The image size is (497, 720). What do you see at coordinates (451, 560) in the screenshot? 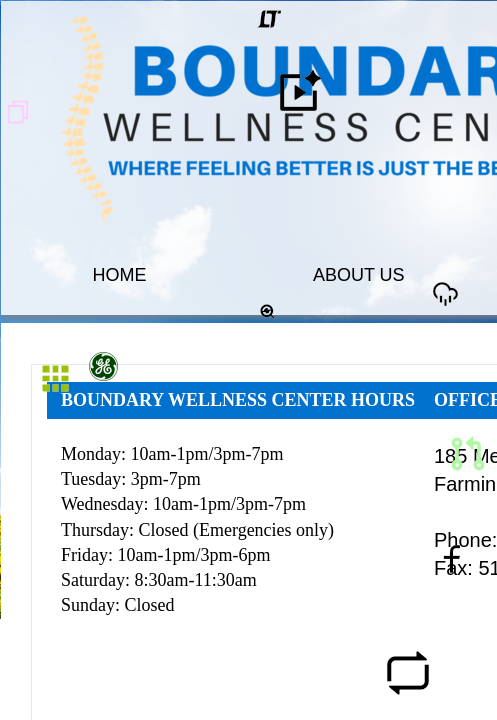
I see `open Facebook app` at bounding box center [451, 560].